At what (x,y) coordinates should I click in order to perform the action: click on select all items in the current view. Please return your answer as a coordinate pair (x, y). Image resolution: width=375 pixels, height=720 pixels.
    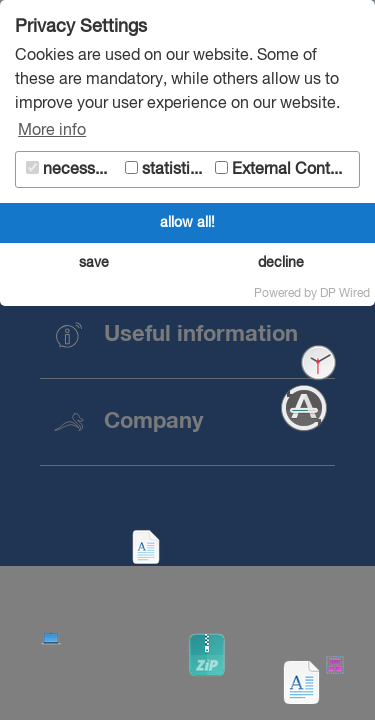
    Looking at the image, I should click on (335, 665).